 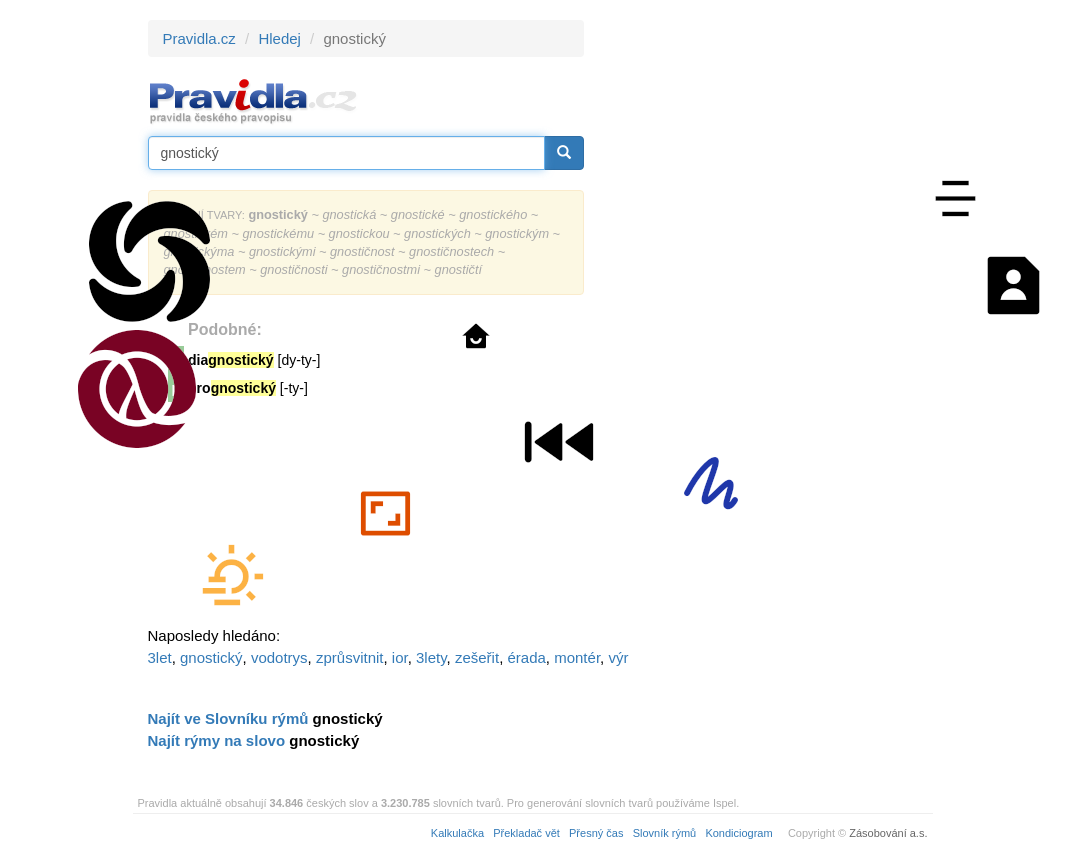 I want to click on indicates foggy or hazy weather conditions, so click(x=231, y=576).